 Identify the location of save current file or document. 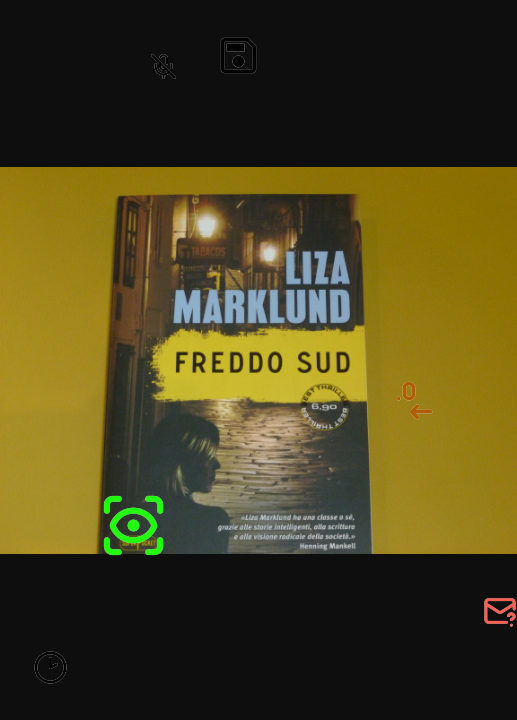
(238, 55).